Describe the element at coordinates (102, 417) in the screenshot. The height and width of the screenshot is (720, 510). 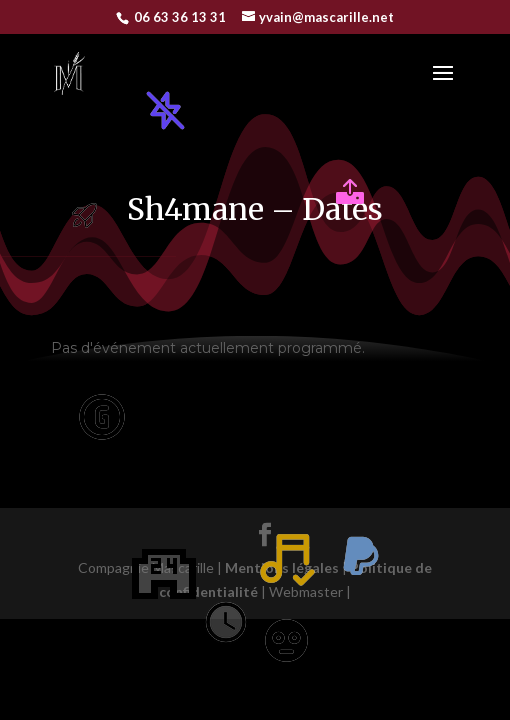
I see `google account or google-related feature` at that location.